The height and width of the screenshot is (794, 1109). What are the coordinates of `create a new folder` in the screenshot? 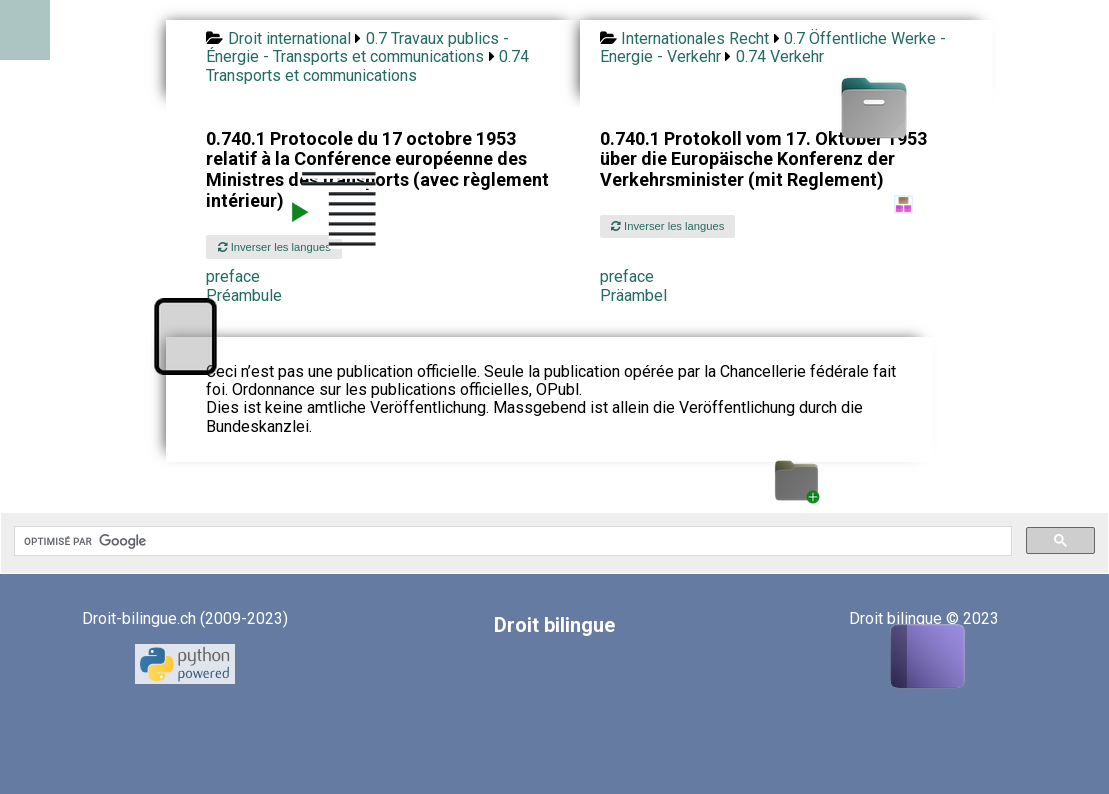 It's located at (796, 480).